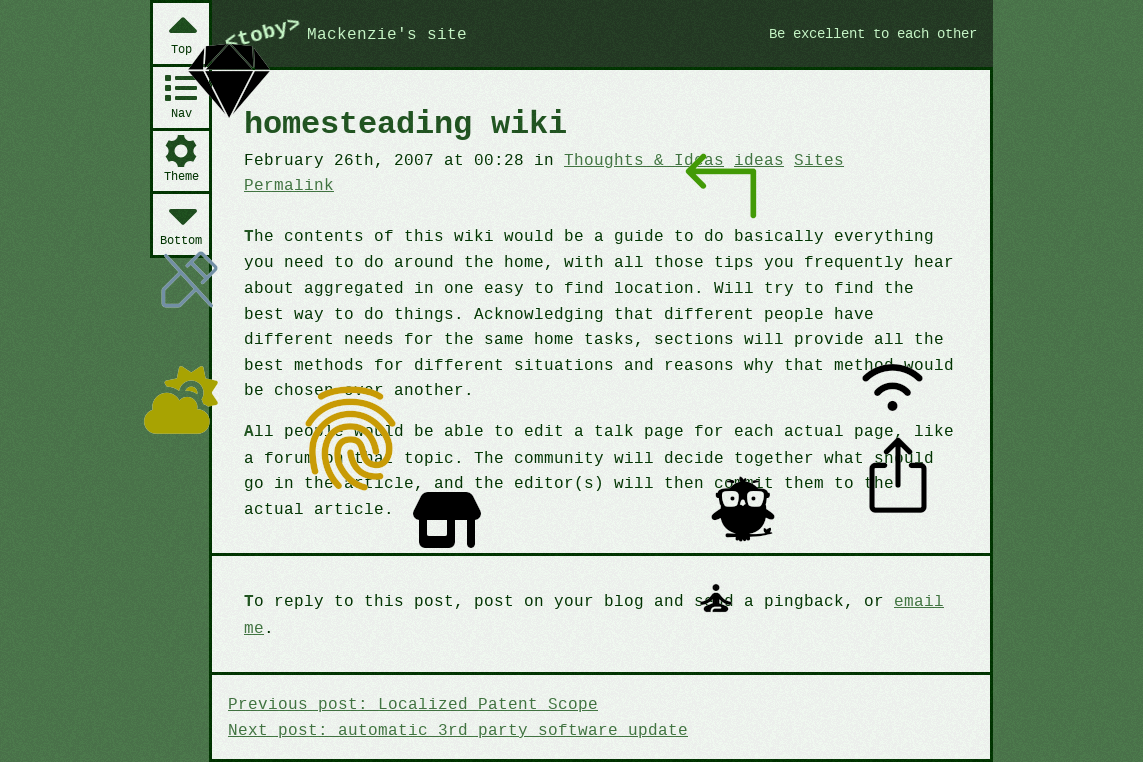  I want to click on open sketch design app, so click(229, 81).